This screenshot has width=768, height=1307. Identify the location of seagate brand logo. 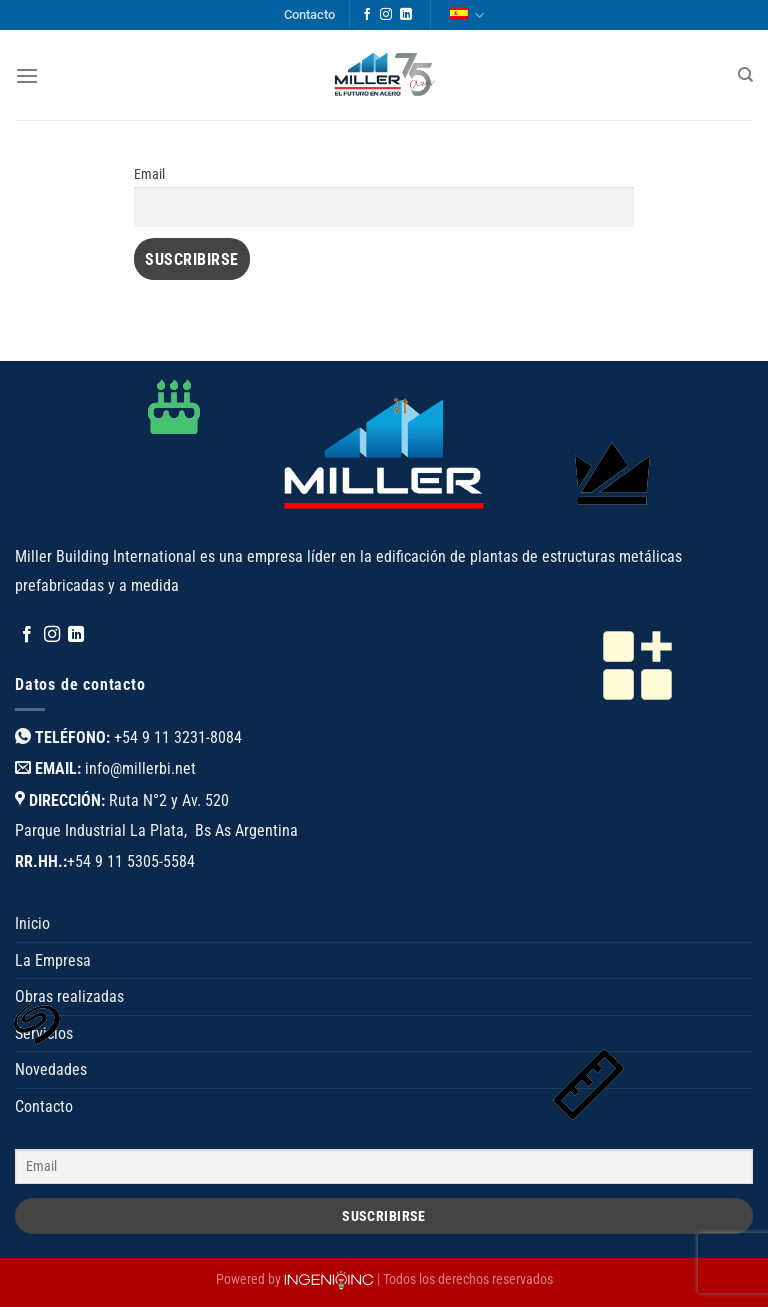
(37, 1024).